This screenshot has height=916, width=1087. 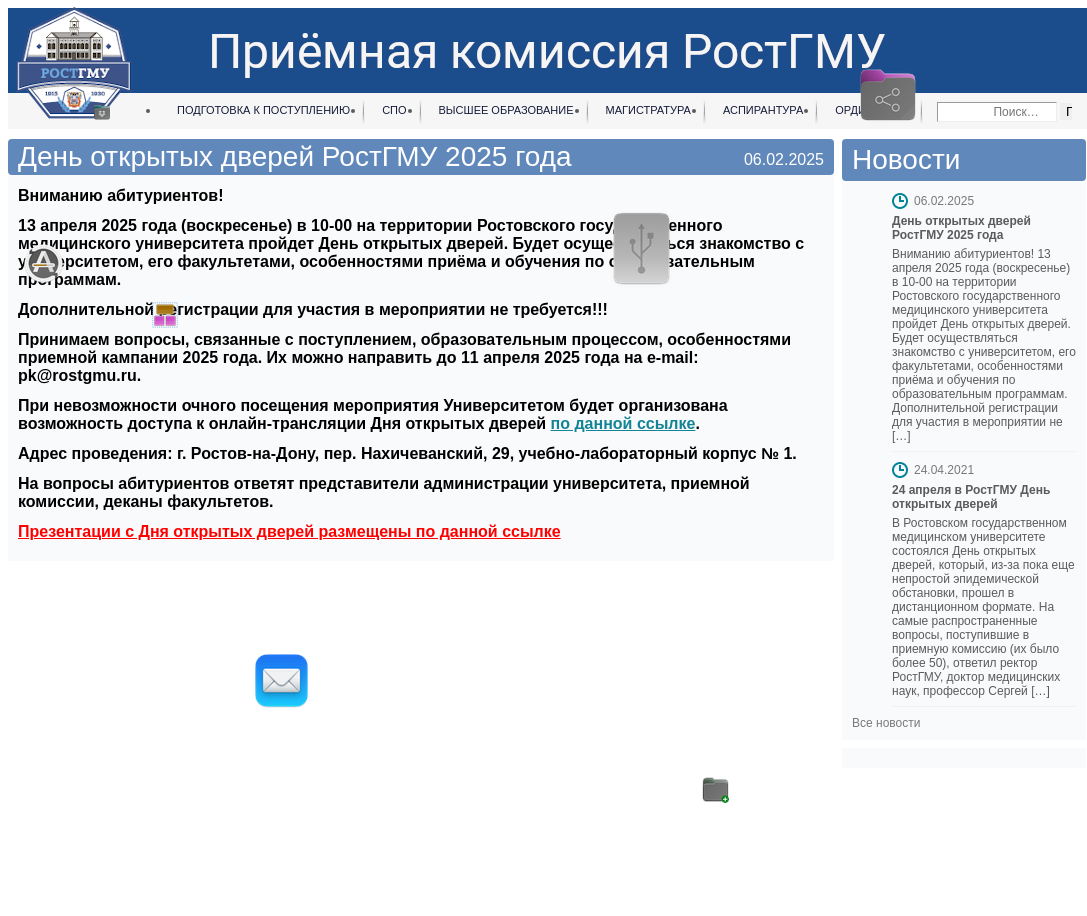 I want to click on create a new folder, so click(x=715, y=789).